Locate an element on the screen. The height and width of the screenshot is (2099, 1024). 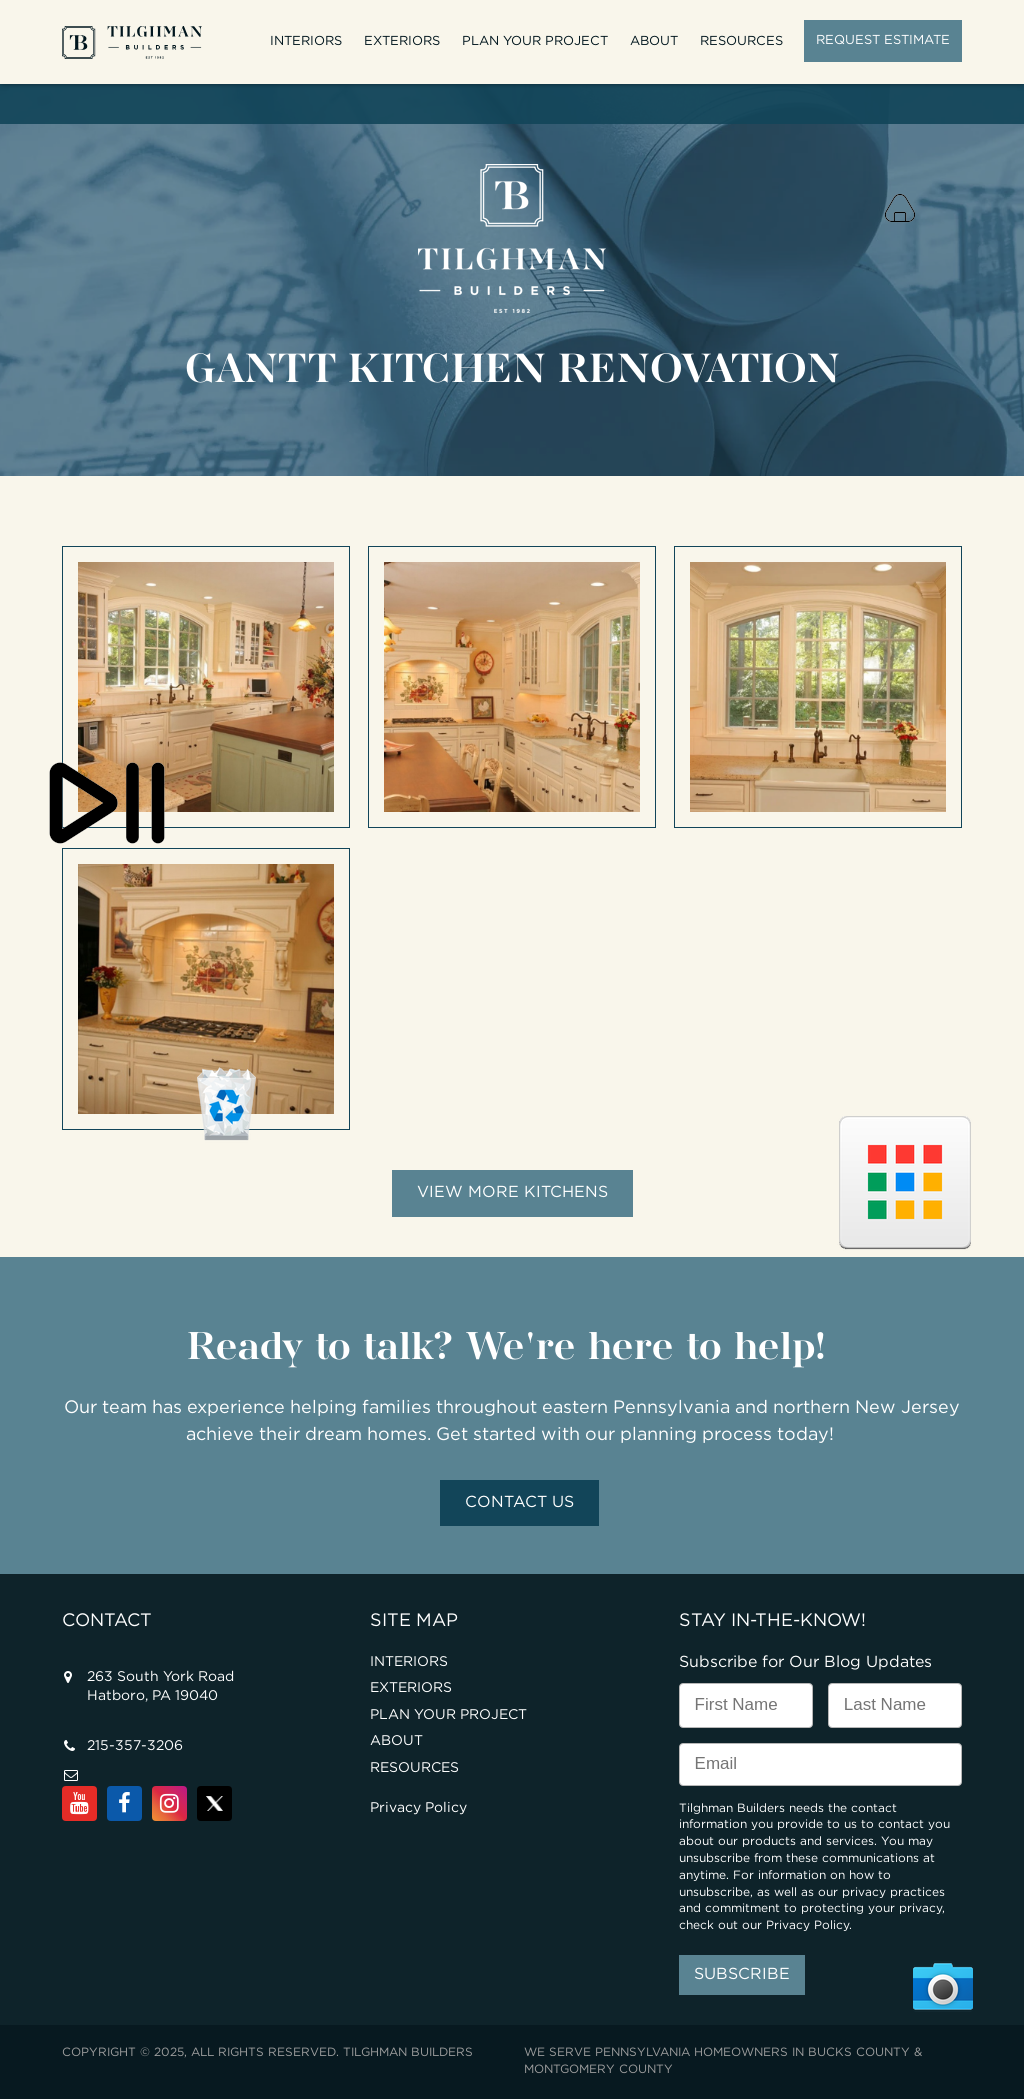
open color palette or theme settings is located at coordinates (905, 1182).